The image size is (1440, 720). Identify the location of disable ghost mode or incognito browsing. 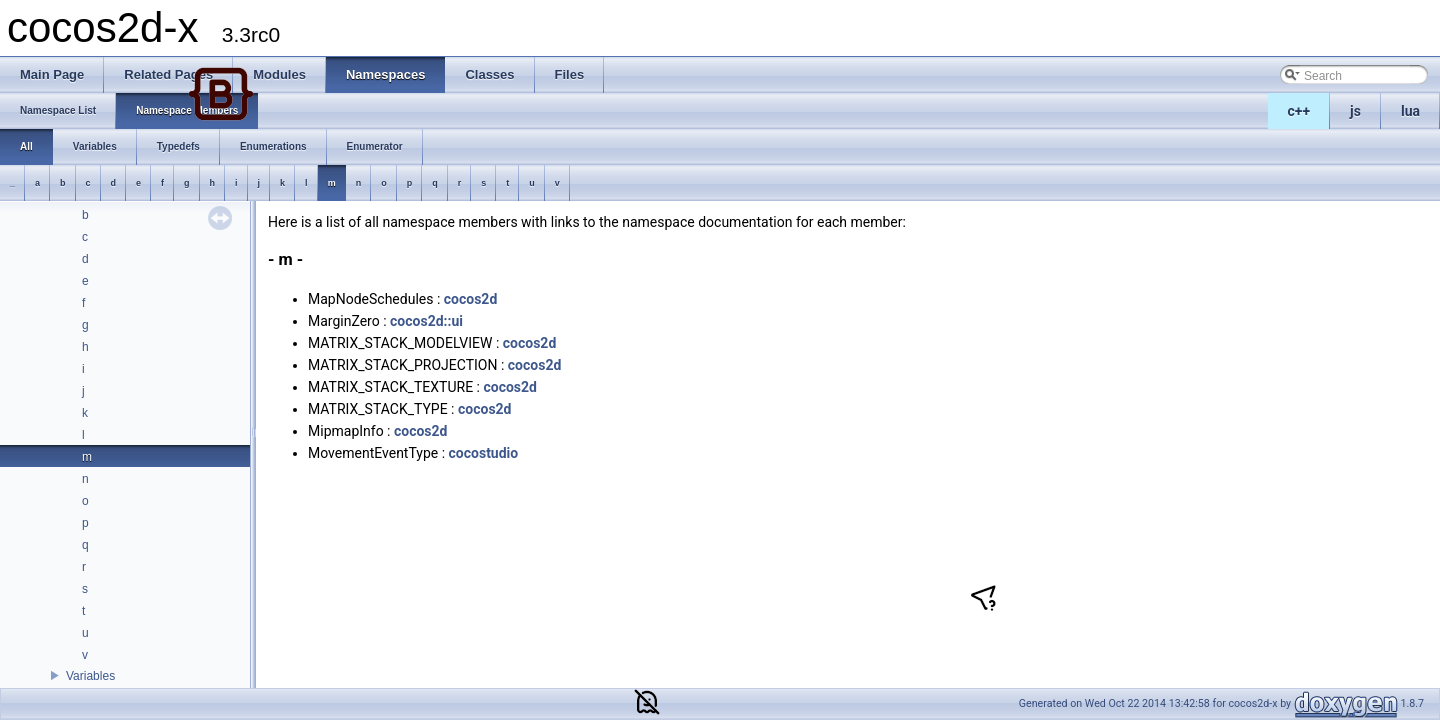
(647, 702).